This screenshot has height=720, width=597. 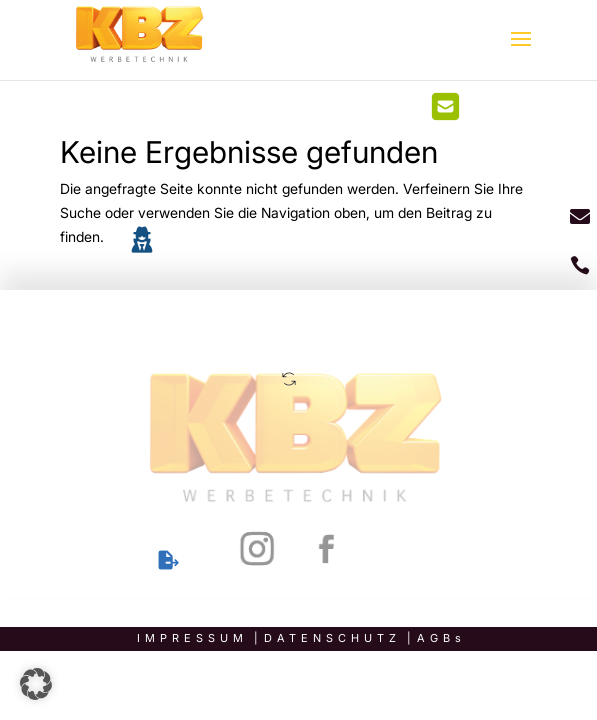 I want to click on refresh or reload content, so click(x=289, y=379).